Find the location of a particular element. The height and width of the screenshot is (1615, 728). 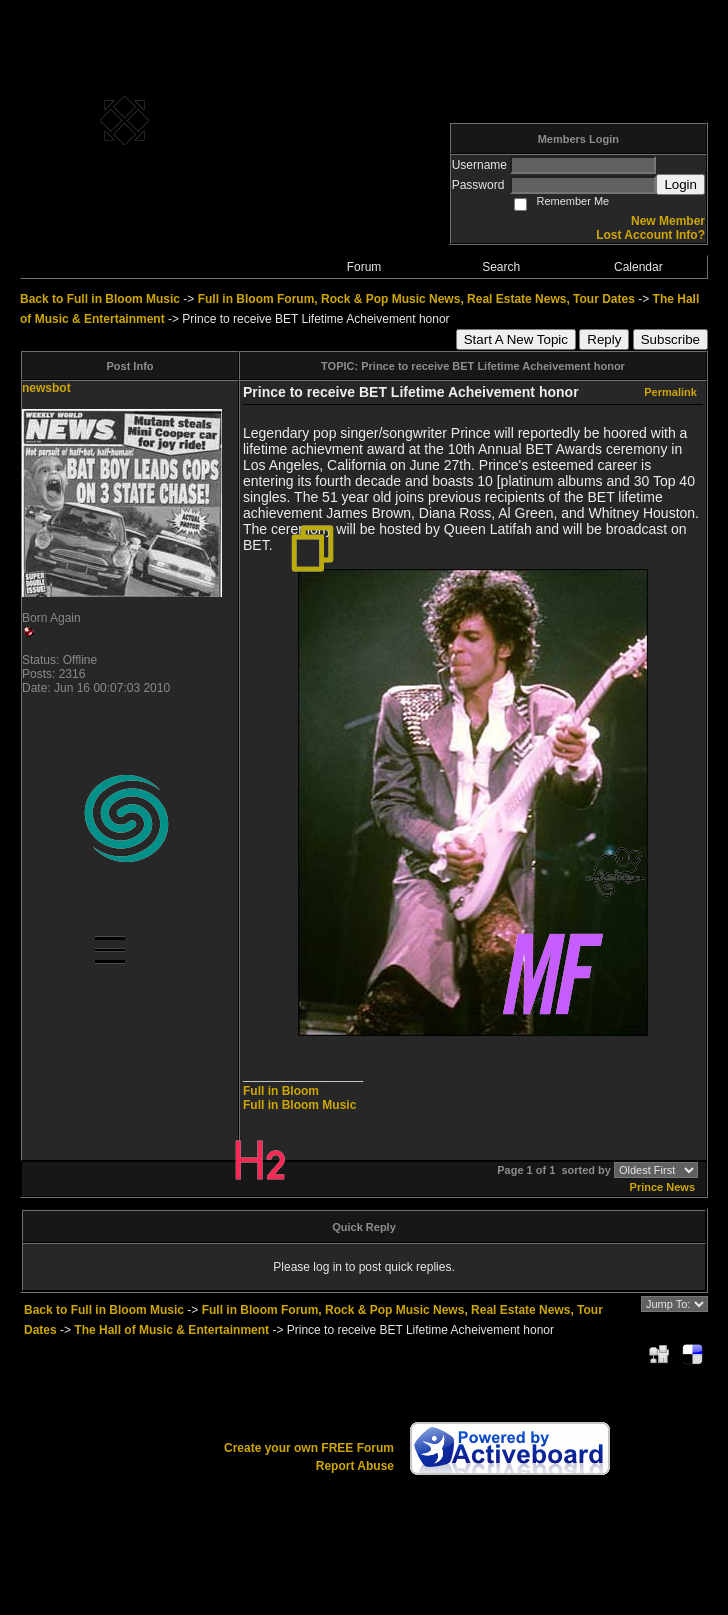

open the navigation menu is located at coordinates (110, 950).